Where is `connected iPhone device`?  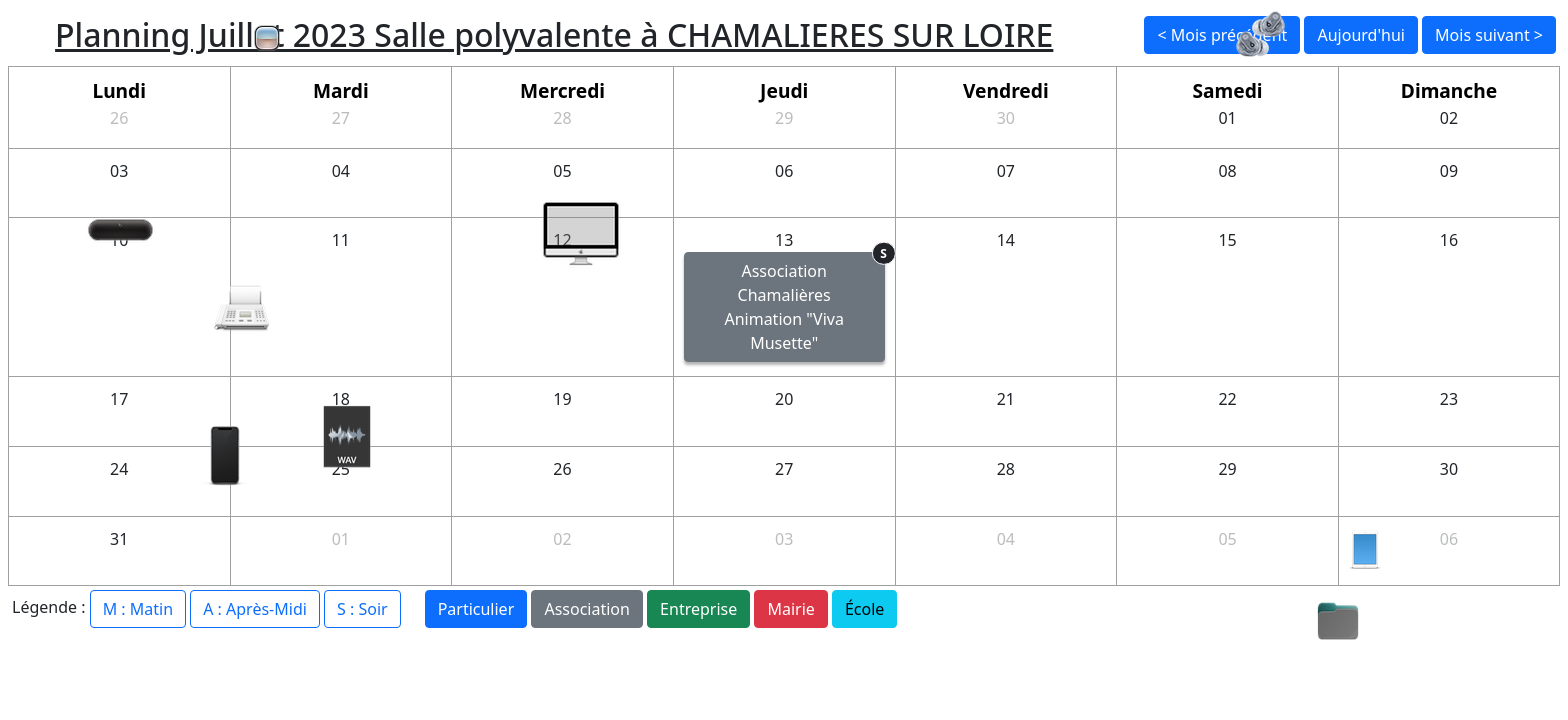 connected iPhone device is located at coordinates (225, 456).